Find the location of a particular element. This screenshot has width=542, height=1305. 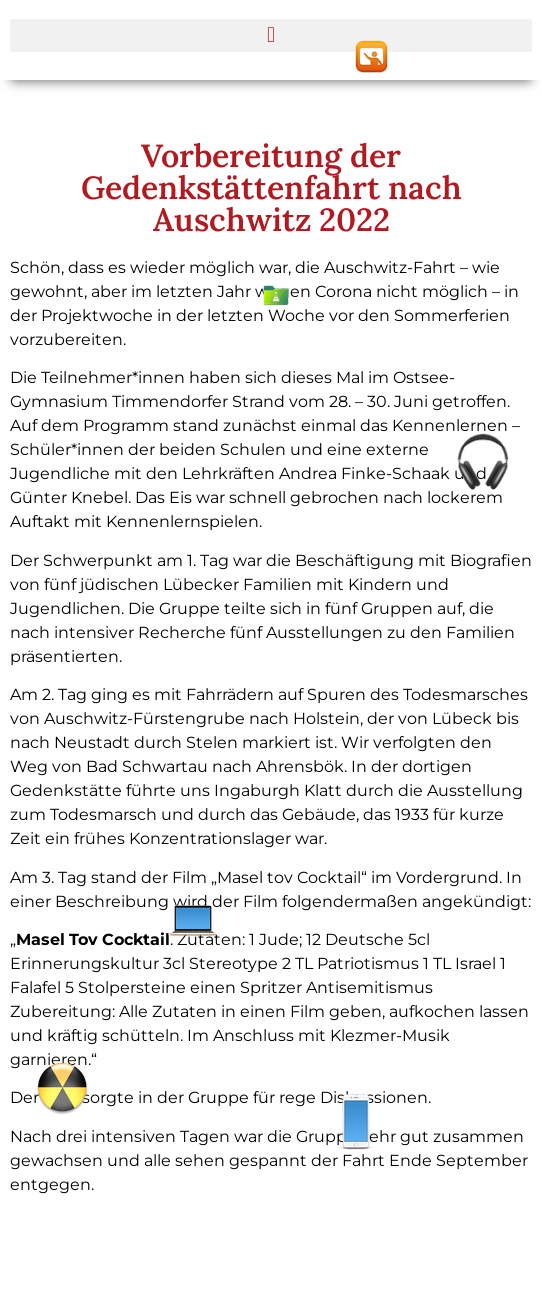

folder for science or chemistry-related files is located at coordinates (276, 296).